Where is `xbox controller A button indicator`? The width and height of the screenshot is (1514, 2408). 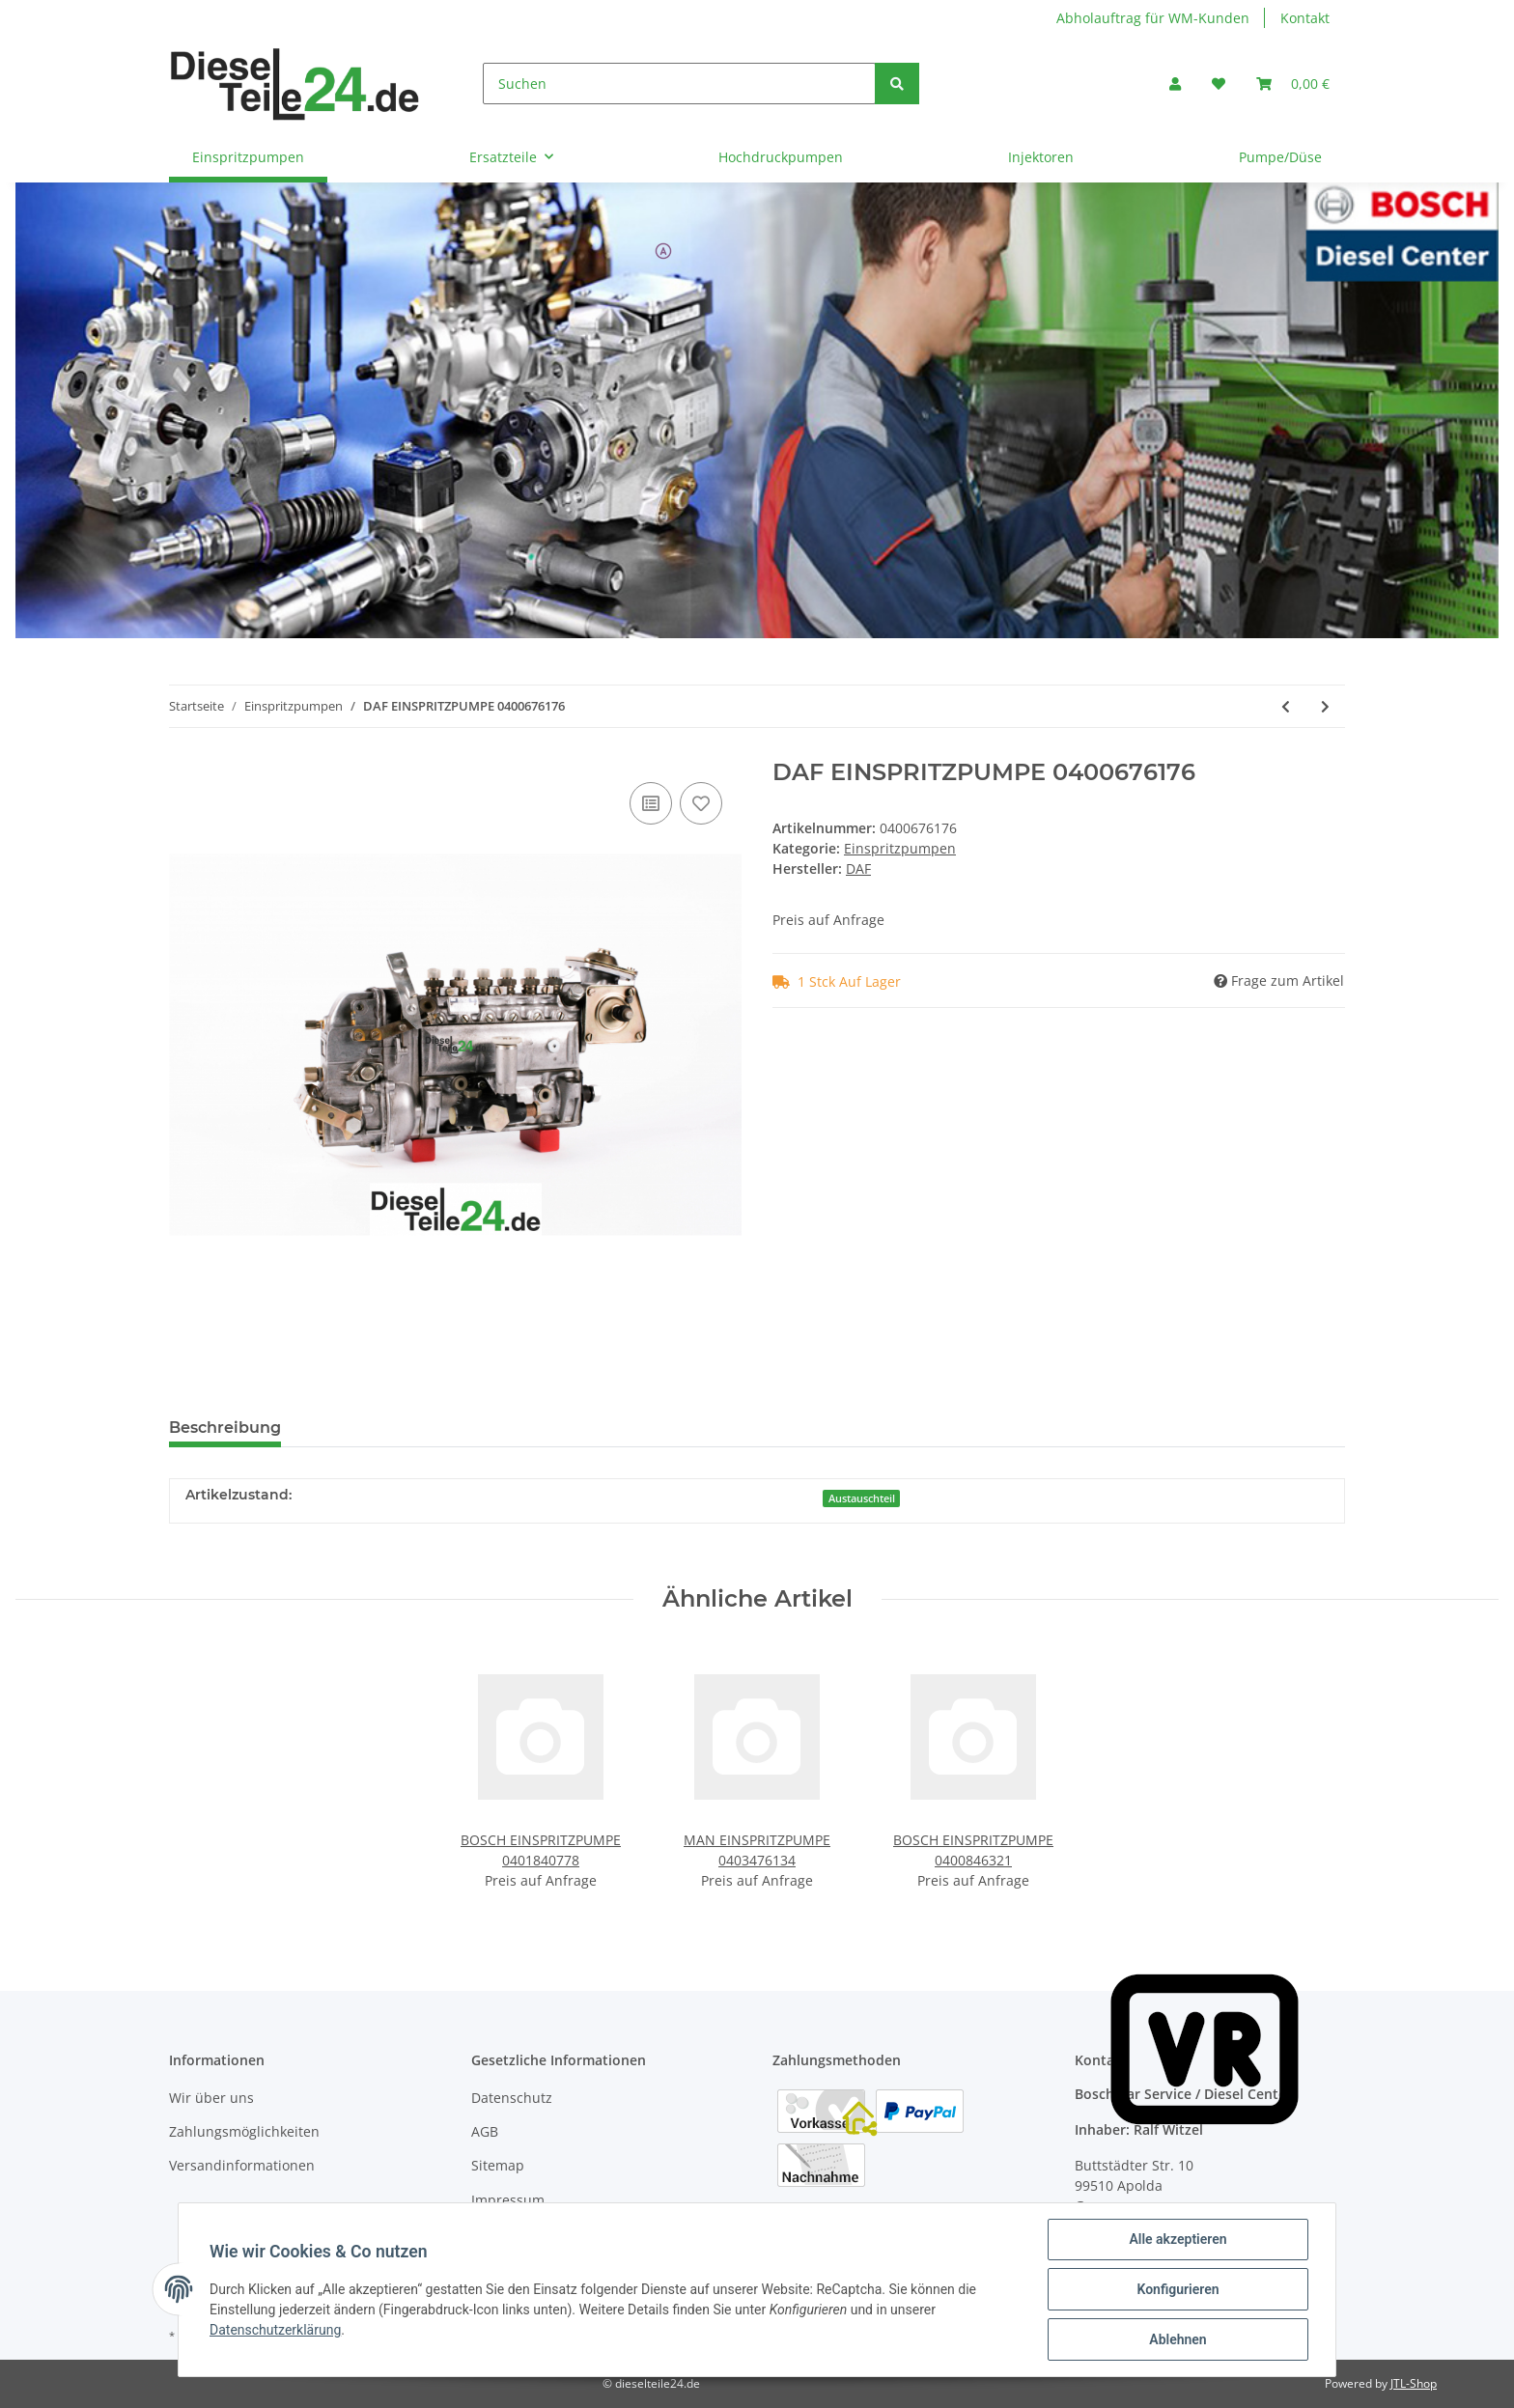 xbox controller A button indicator is located at coordinates (663, 251).